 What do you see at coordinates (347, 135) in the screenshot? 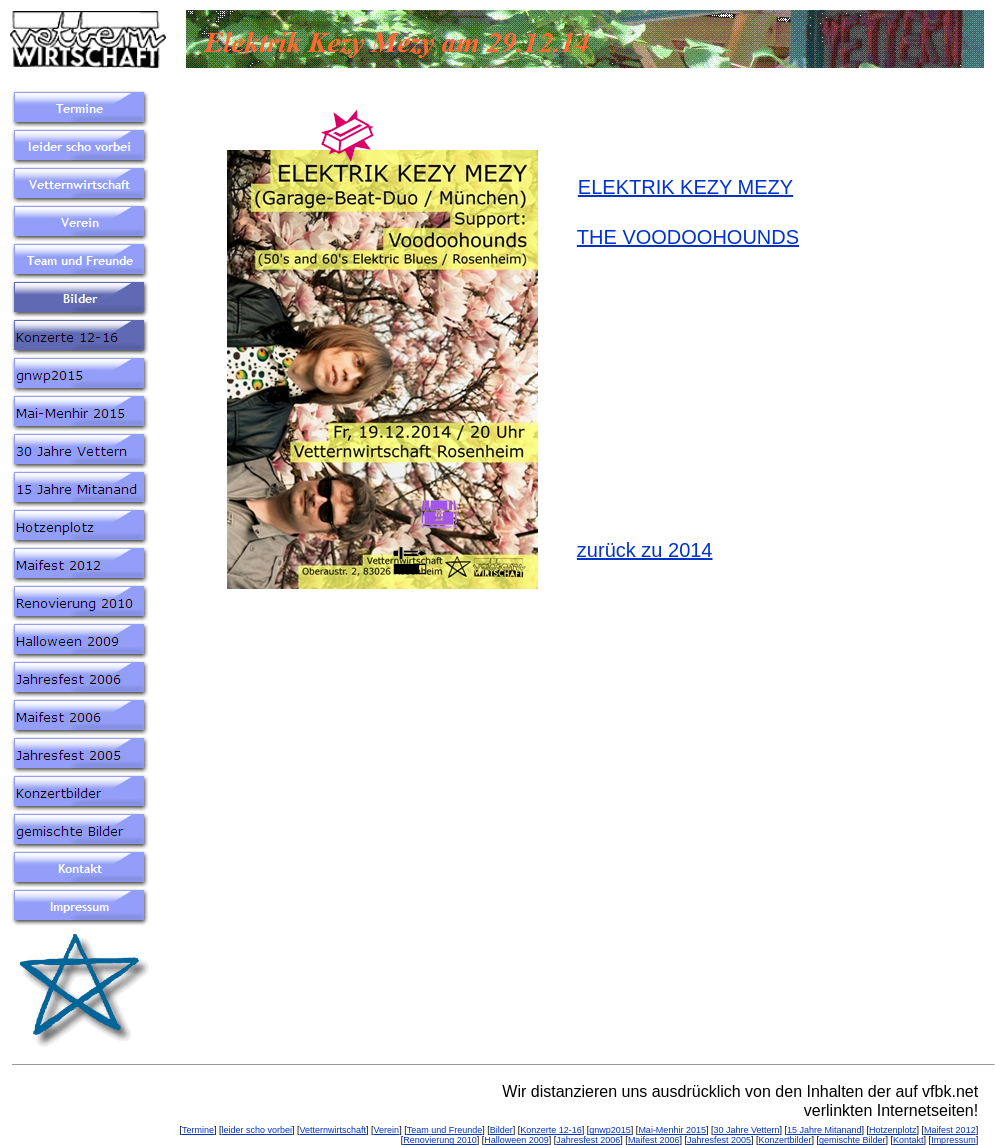
I see `indicates a gold bar or treasure reward` at bounding box center [347, 135].